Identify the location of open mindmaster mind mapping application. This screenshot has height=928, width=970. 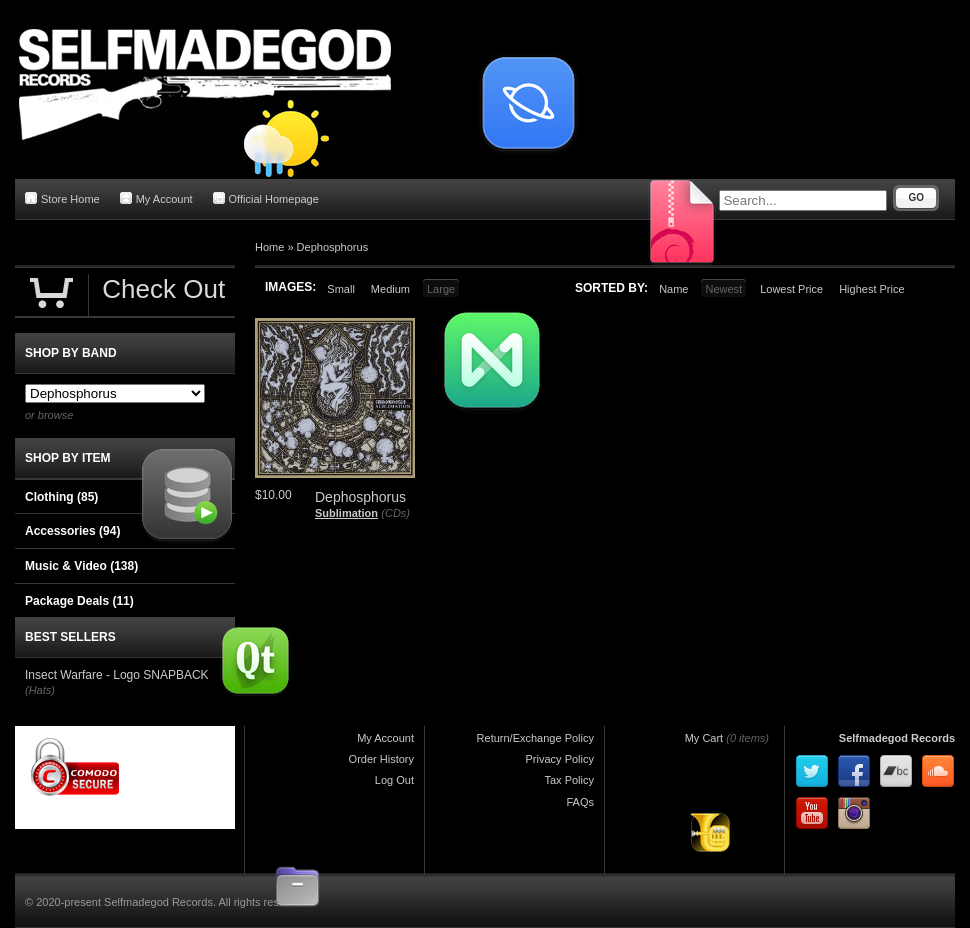
(492, 360).